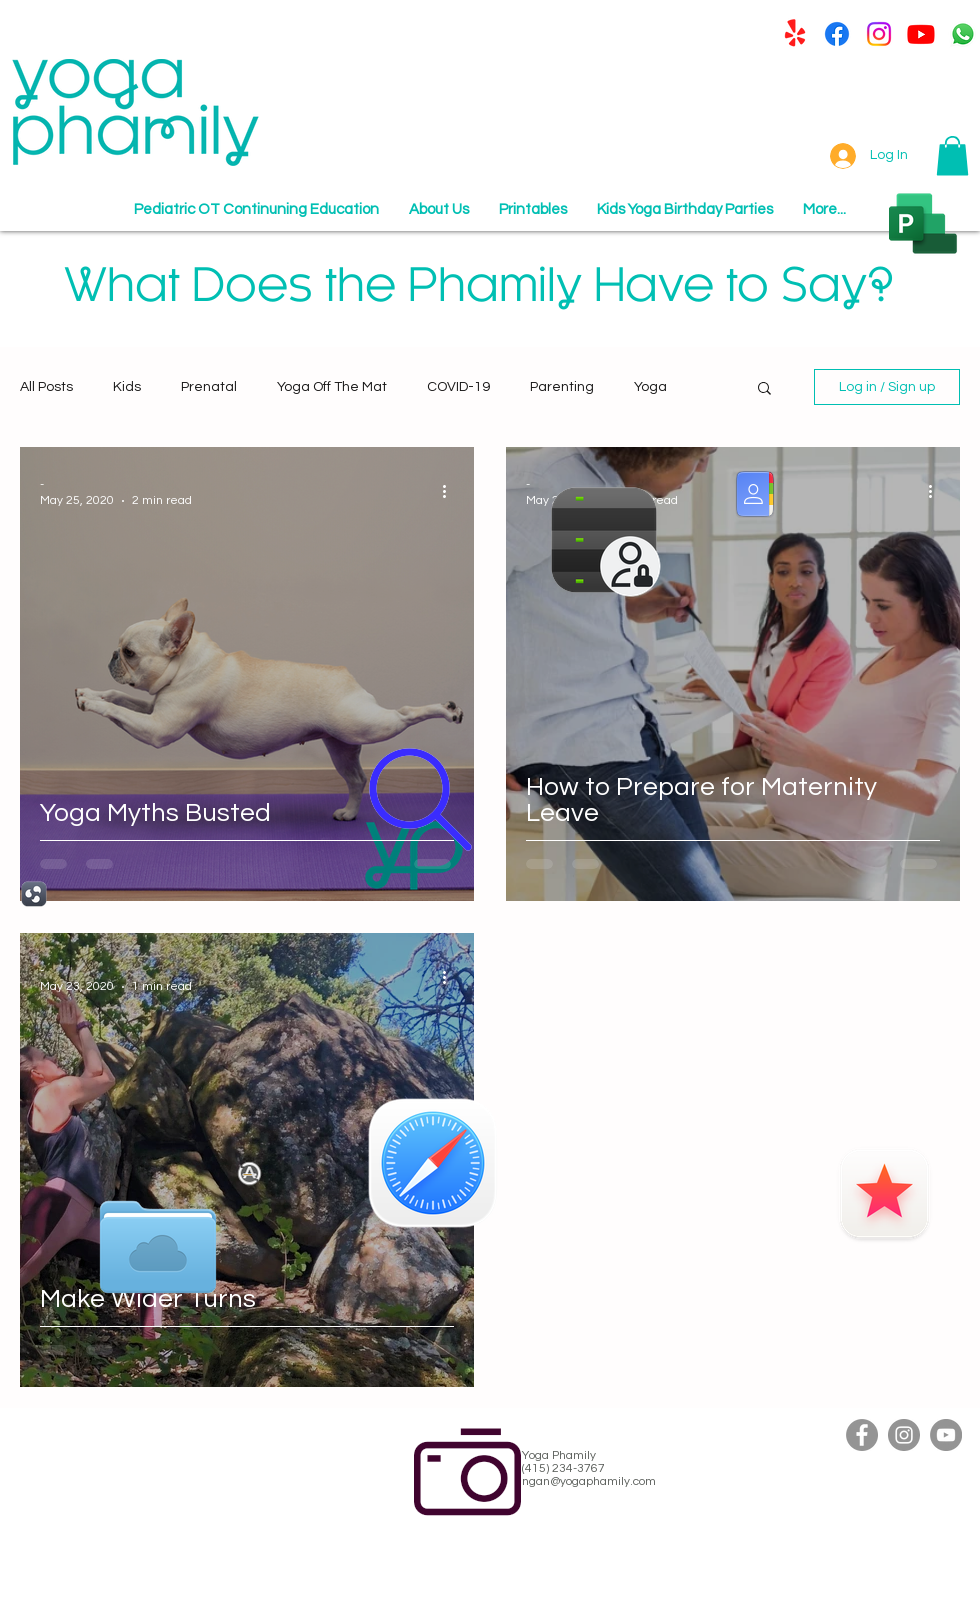 This screenshot has width=980, height=1601. Describe the element at coordinates (34, 894) in the screenshot. I see `launch ubuntu budgie desktop application` at that location.